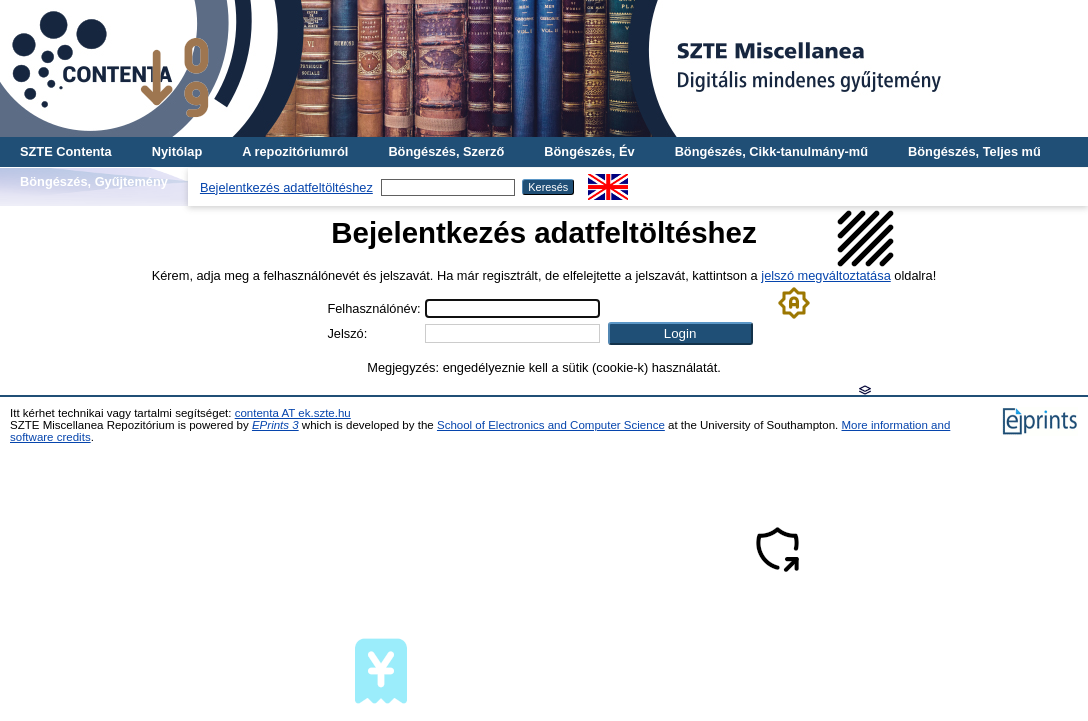  What do you see at coordinates (176, 77) in the screenshot?
I see `sort numbers in ascending order (0-9)` at bounding box center [176, 77].